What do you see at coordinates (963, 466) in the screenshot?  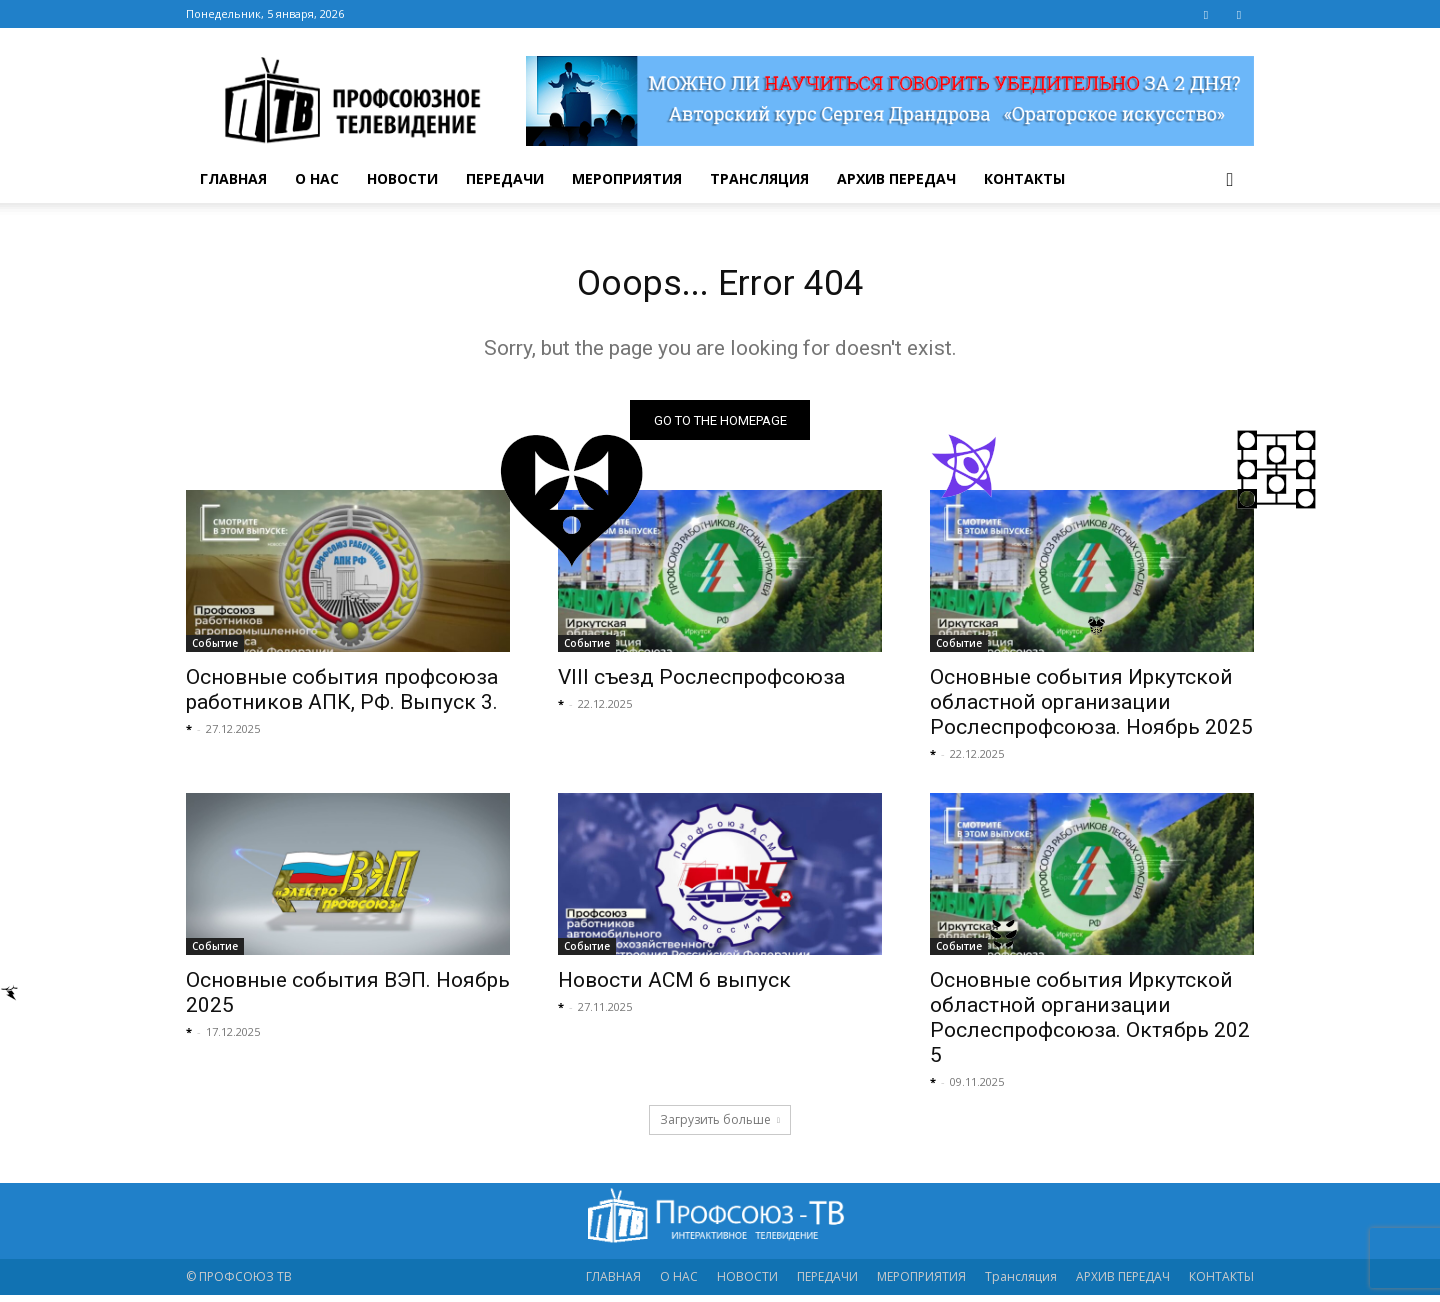 I see `indicates a flexible or customizable reward/rating` at bounding box center [963, 466].